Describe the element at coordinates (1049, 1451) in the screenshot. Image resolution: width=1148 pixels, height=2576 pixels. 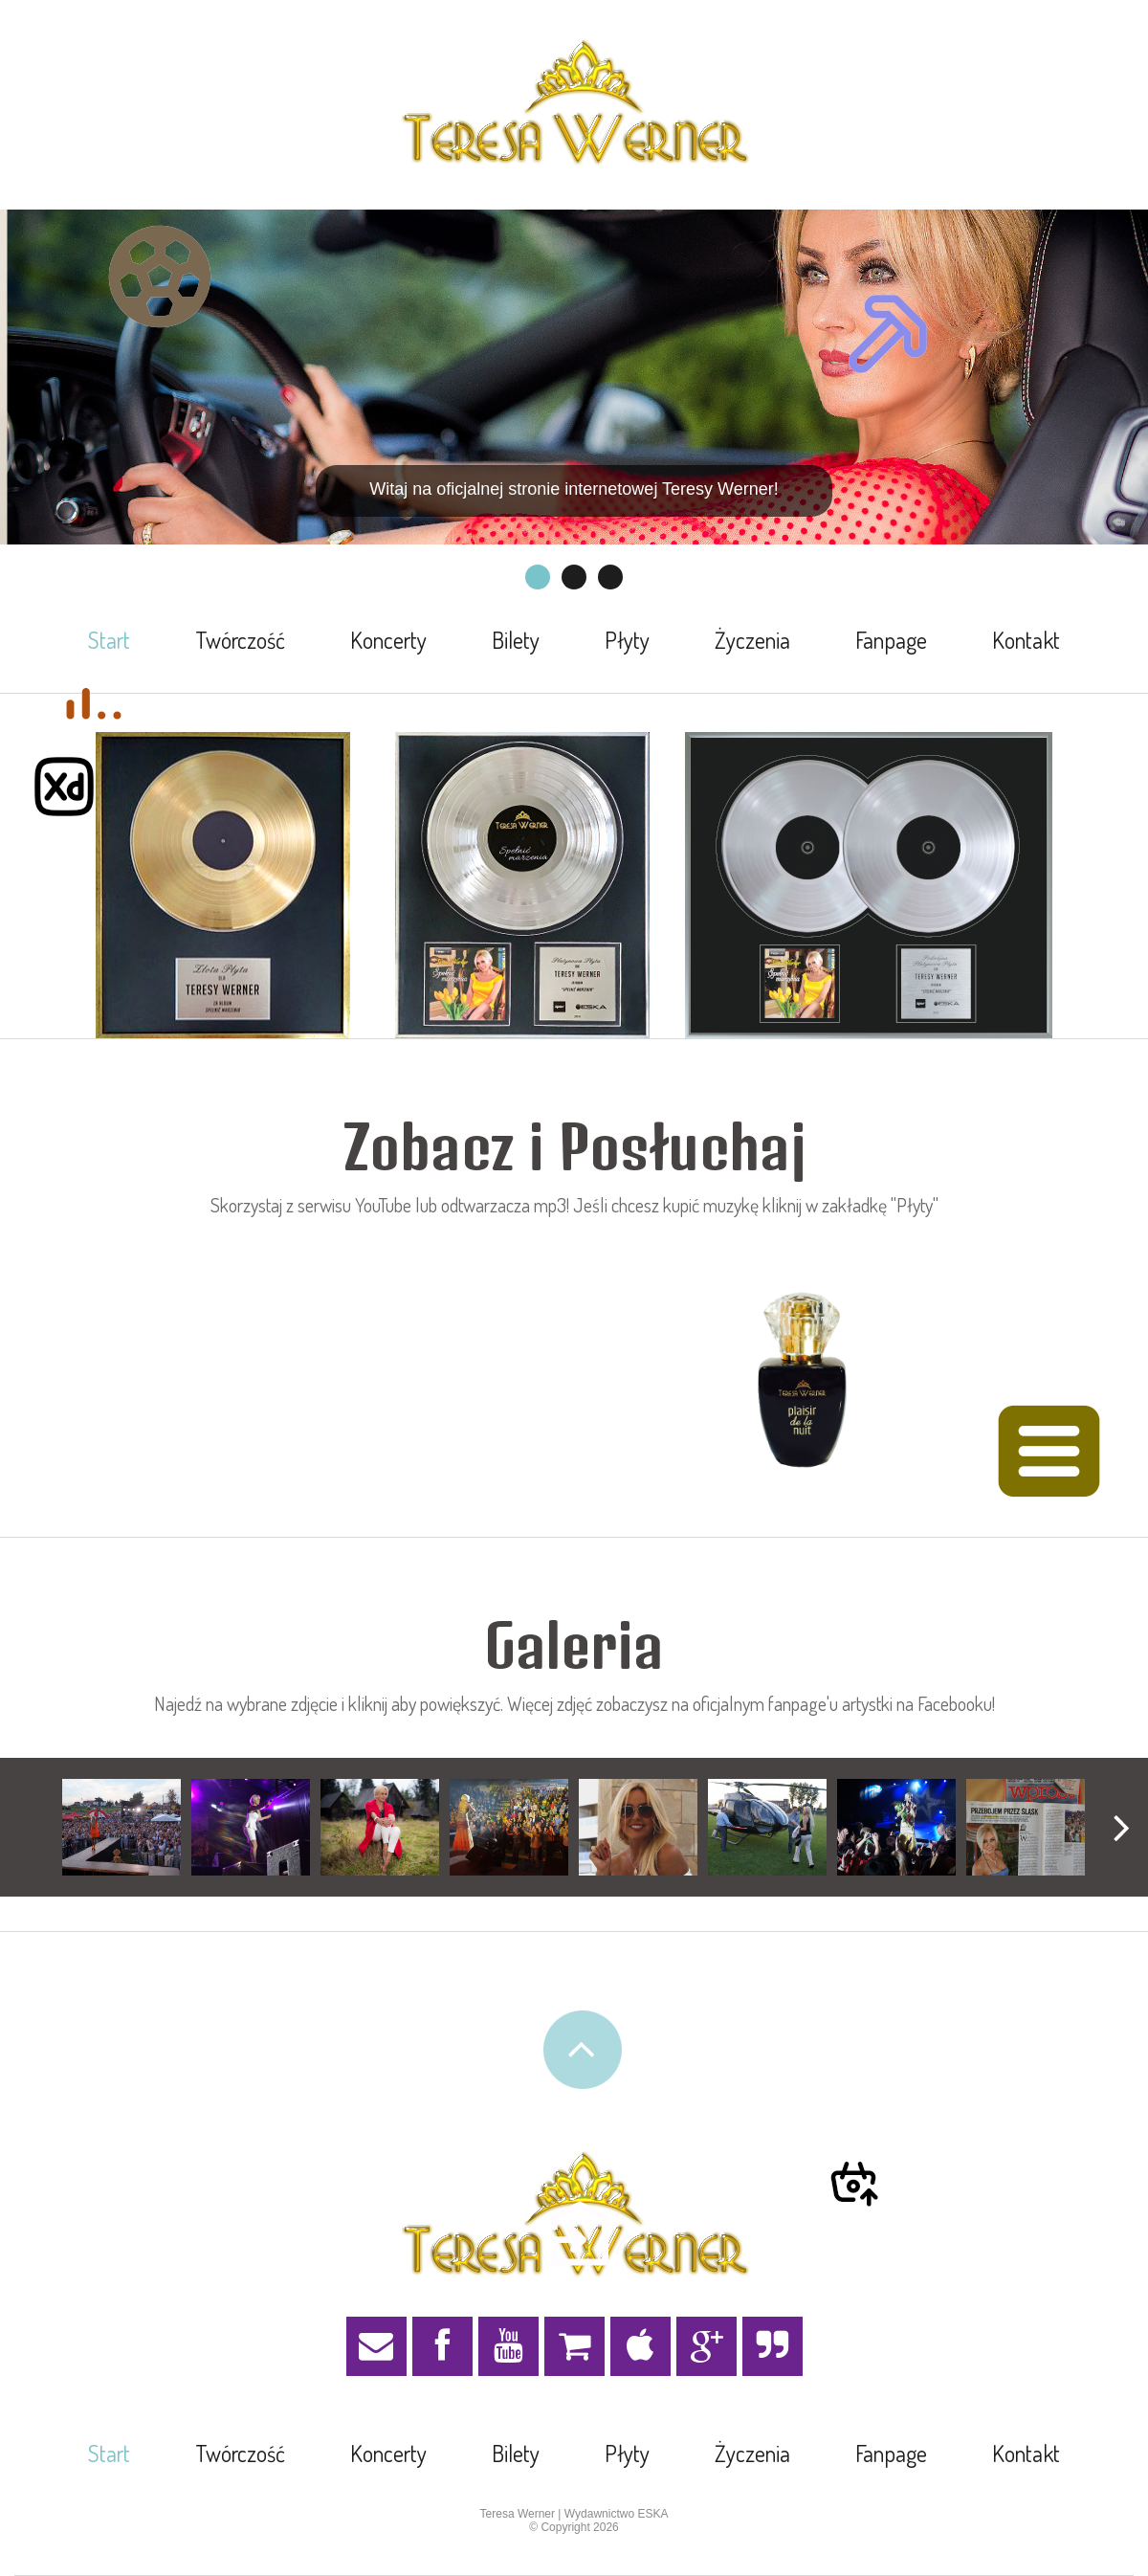
I see `view article or document content` at that location.